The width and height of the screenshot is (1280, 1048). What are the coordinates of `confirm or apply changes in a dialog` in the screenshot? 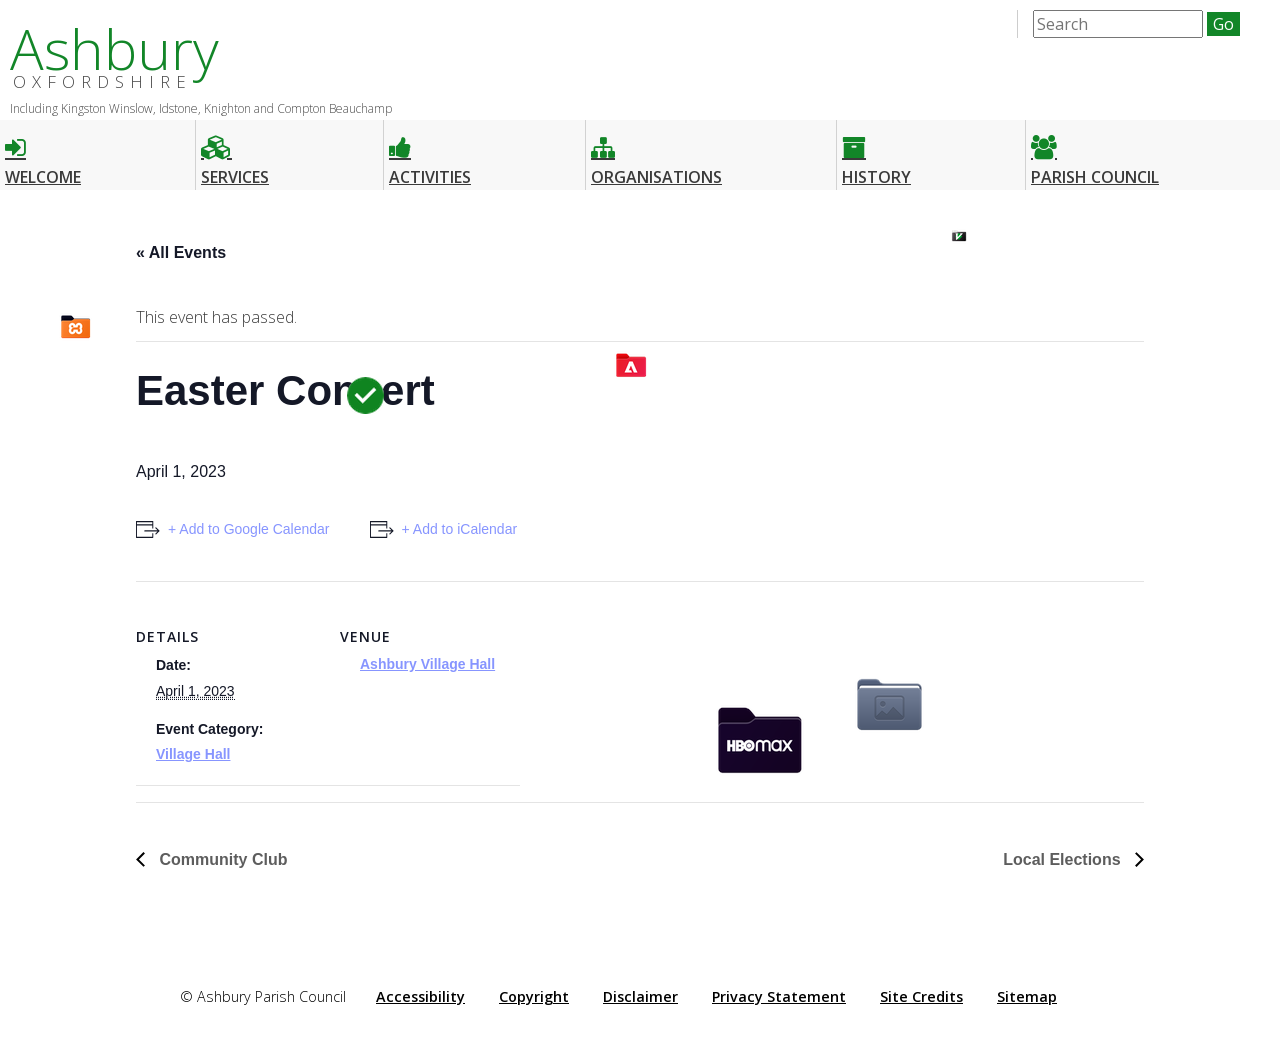 It's located at (365, 395).